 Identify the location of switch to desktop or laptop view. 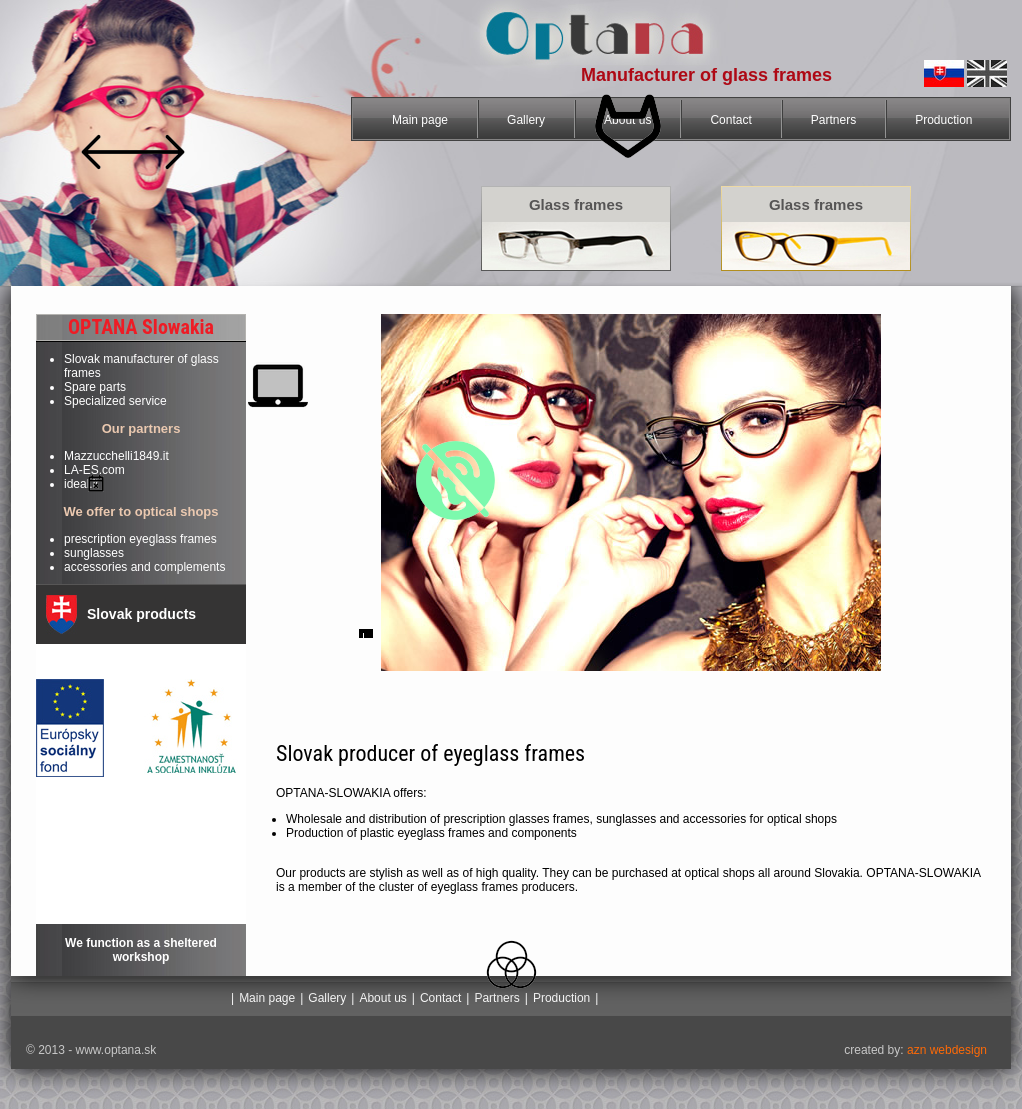
(278, 387).